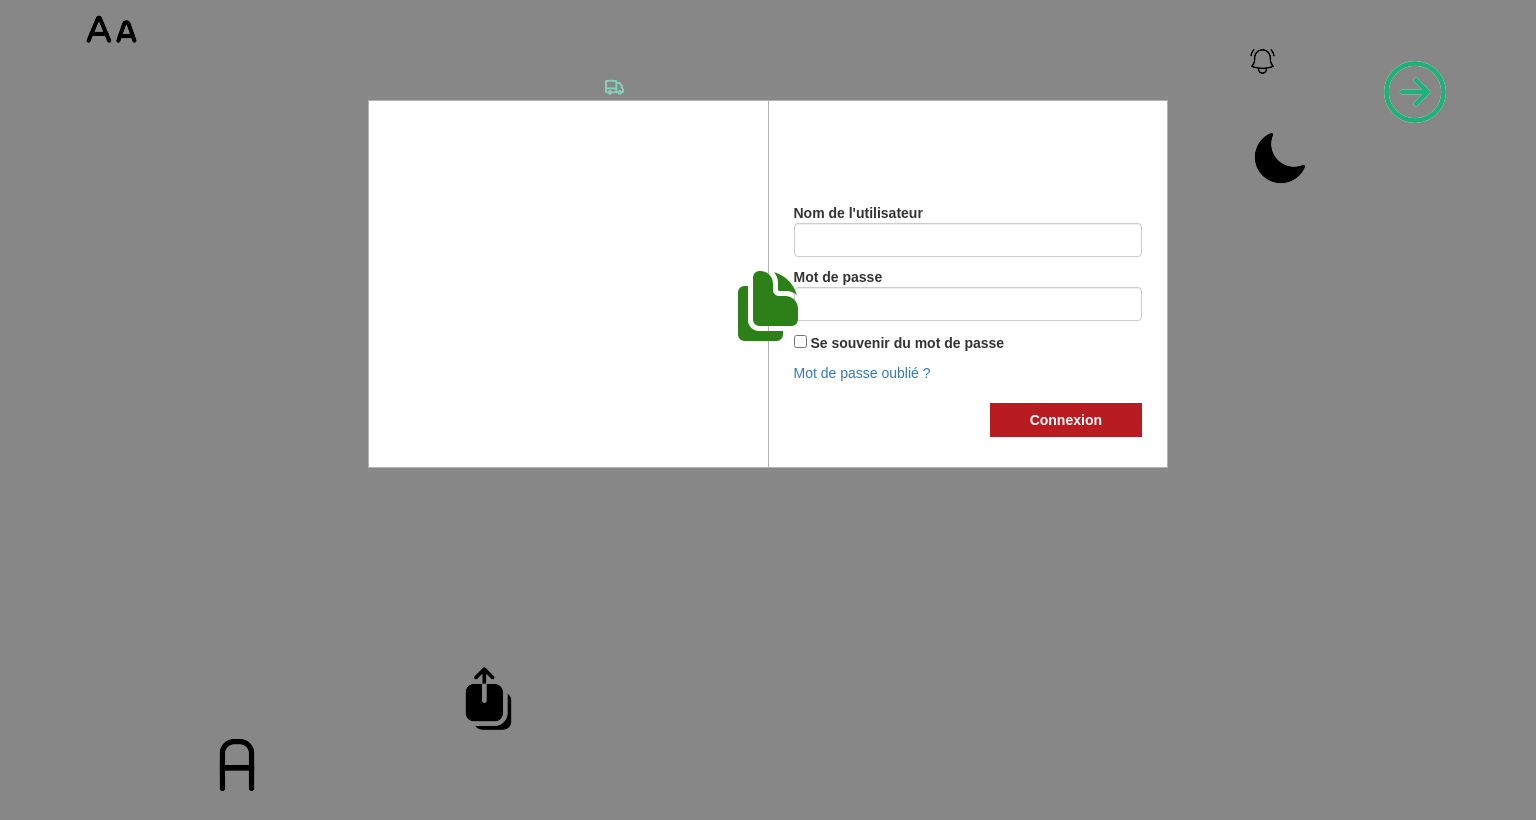  What do you see at coordinates (768, 306) in the screenshot?
I see `duplicate or copy a document` at bounding box center [768, 306].